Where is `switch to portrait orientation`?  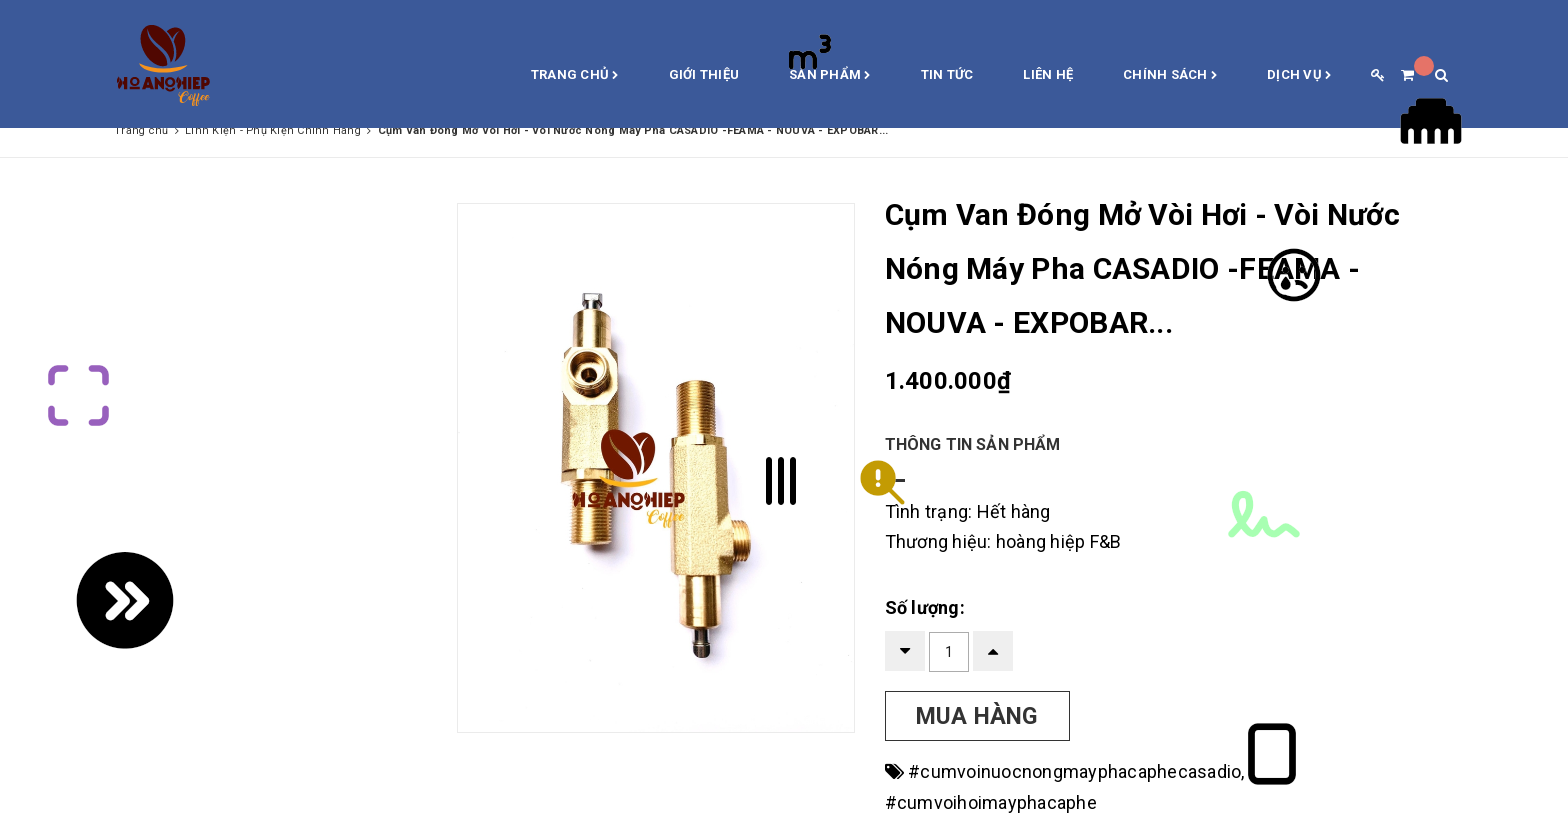 switch to portrait orientation is located at coordinates (1272, 754).